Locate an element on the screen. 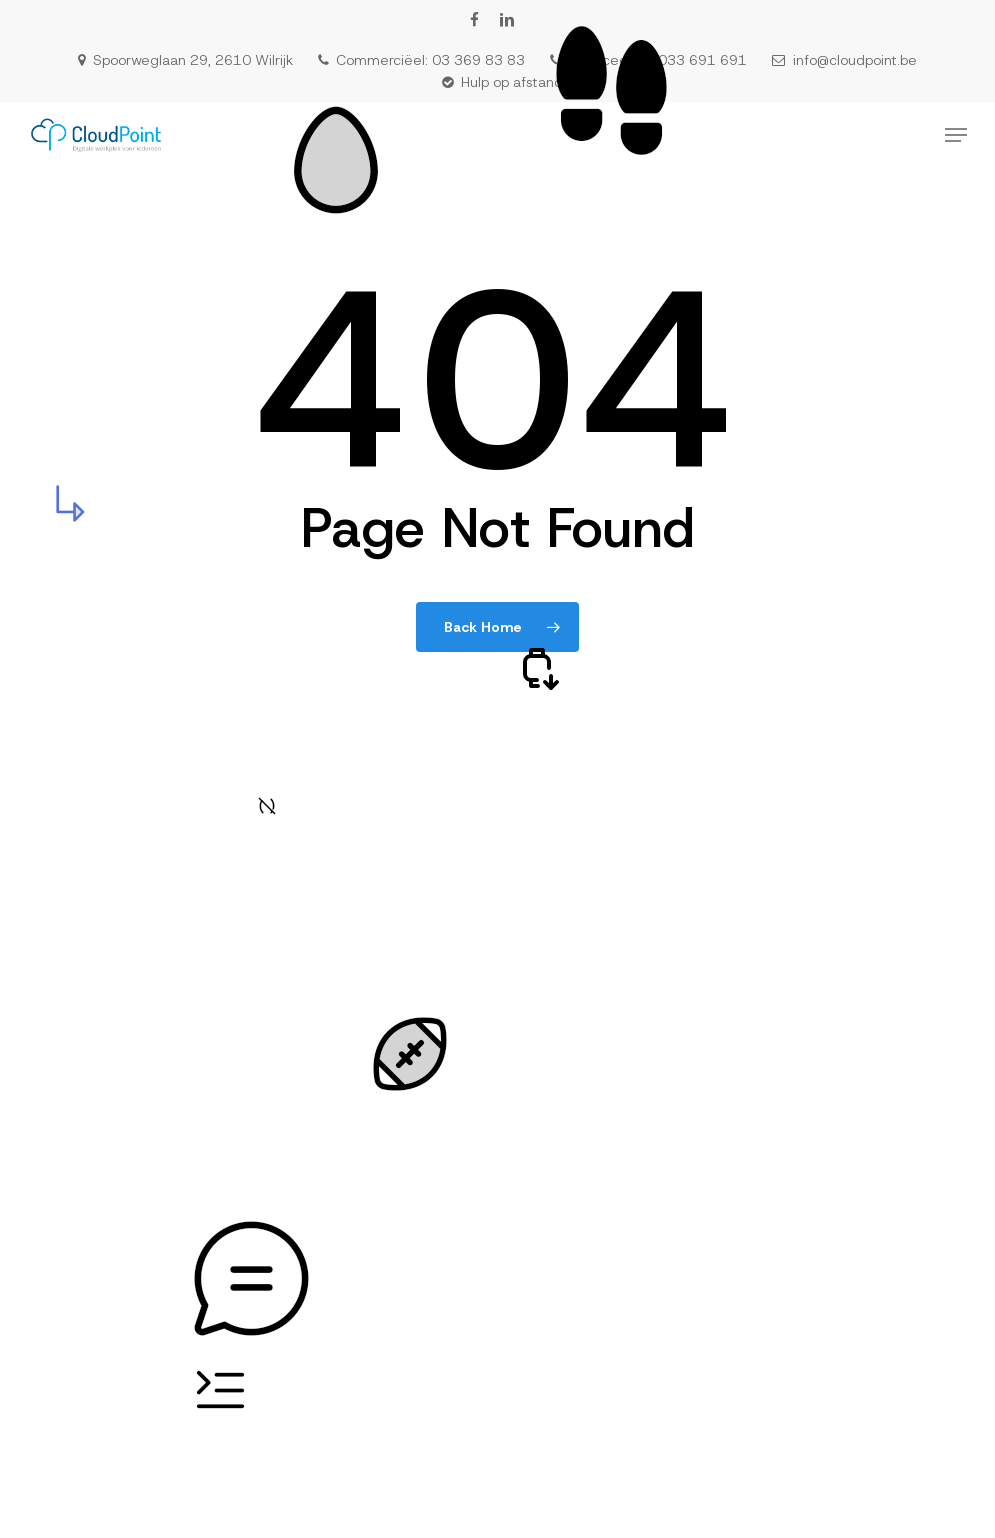  open chat or messaging is located at coordinates (251, 1278).